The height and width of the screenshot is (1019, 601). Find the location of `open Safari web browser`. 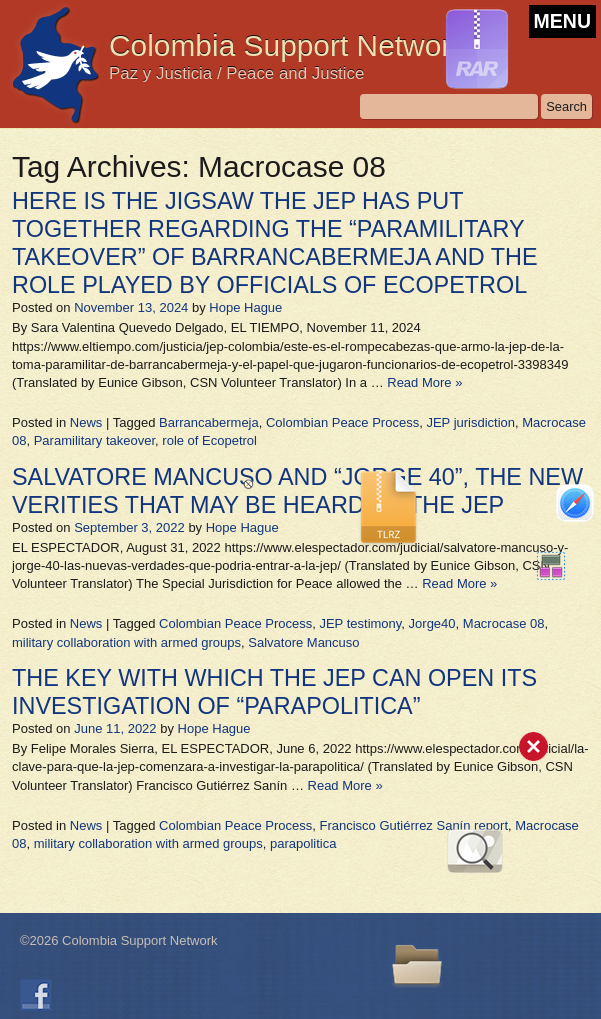

open Safari web browser is located at coordinates (575, 503).